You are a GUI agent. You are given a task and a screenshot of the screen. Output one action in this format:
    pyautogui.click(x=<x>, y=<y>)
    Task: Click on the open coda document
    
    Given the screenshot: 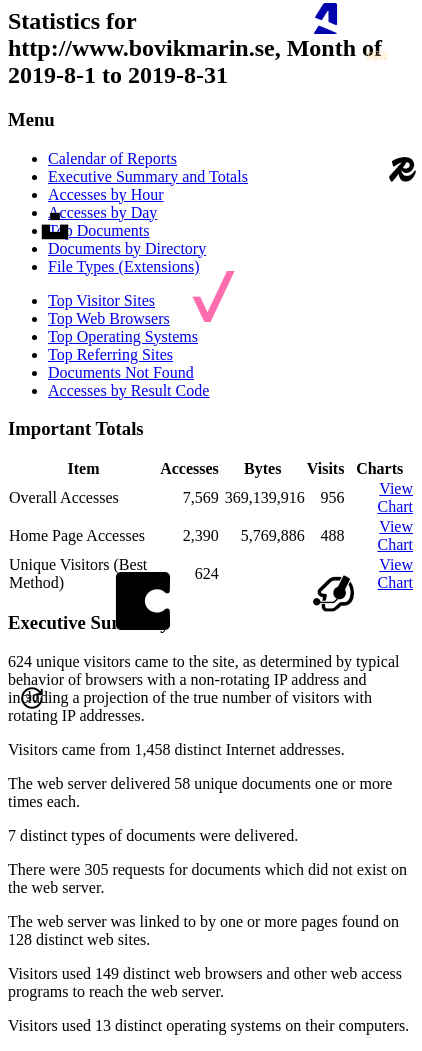 What is the action you would take?
    pyautogui.click(x=143, y=601)
    